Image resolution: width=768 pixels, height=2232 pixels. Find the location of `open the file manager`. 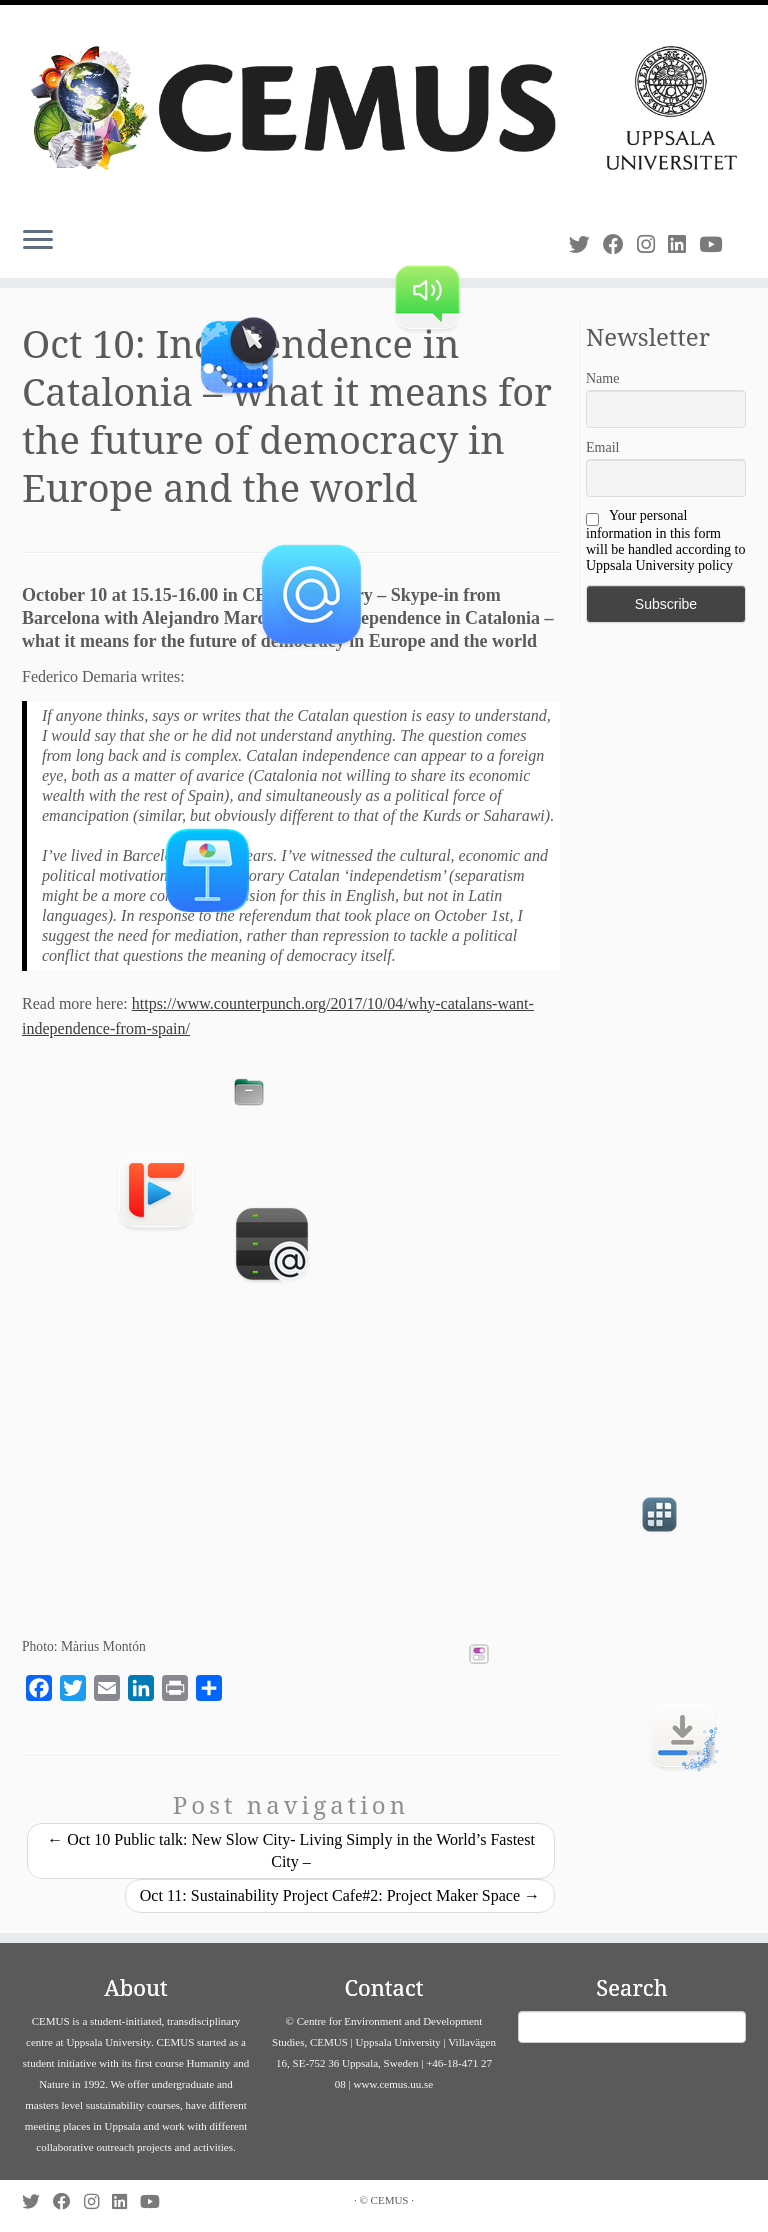

open the file manager is located at coordinates (249, 1092).